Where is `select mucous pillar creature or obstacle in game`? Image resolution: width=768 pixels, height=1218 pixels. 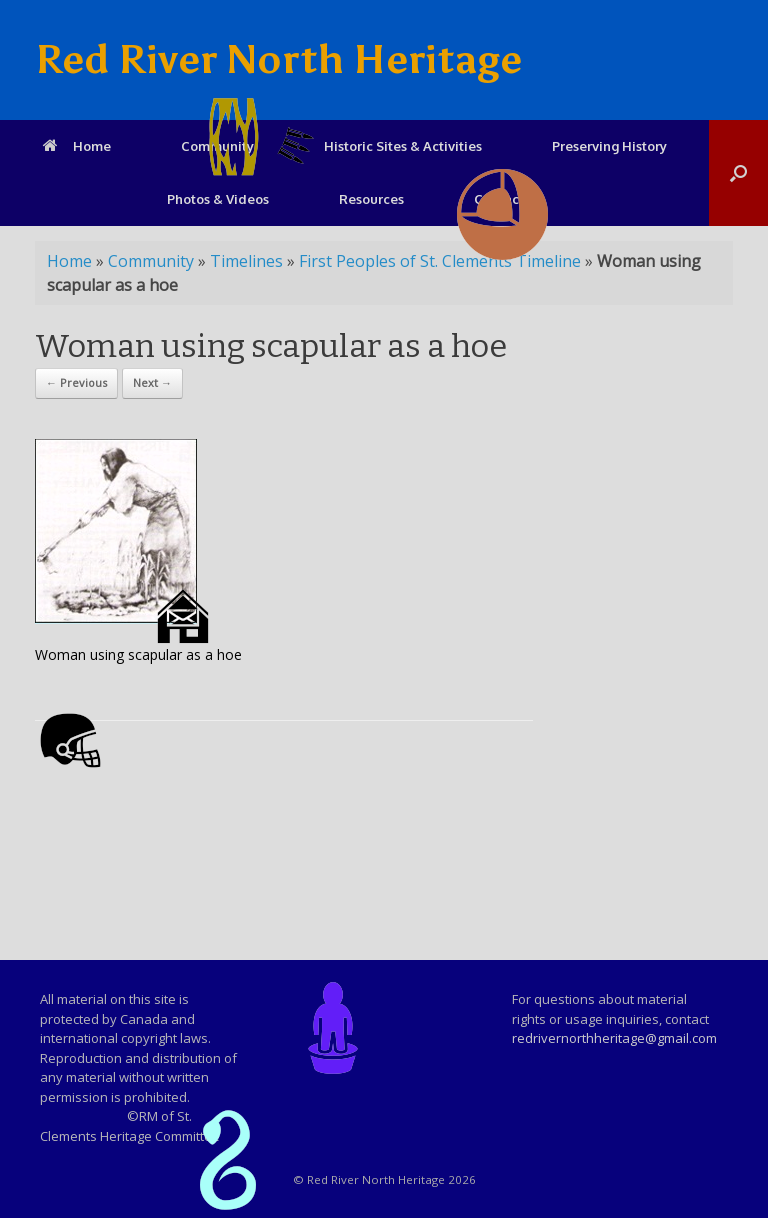
select mucous pillar creature or obstacle in game is located at coordinates (233, 136).